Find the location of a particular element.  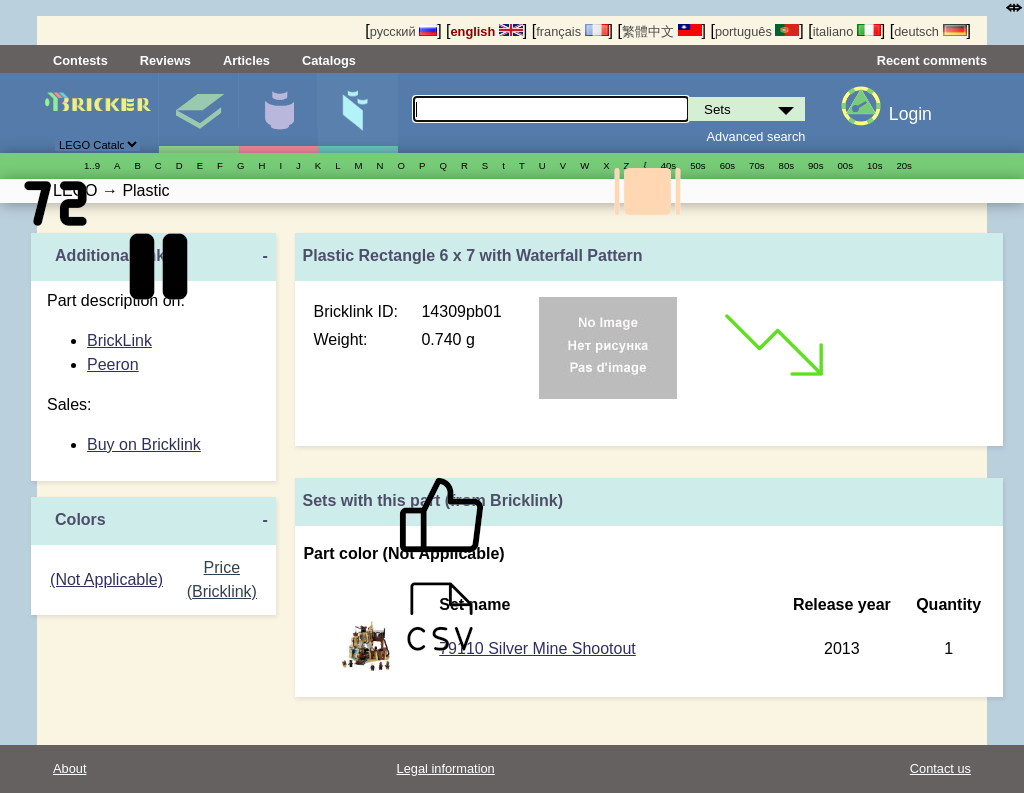

start a slideshow presentation is located at coordinates (647, 191).